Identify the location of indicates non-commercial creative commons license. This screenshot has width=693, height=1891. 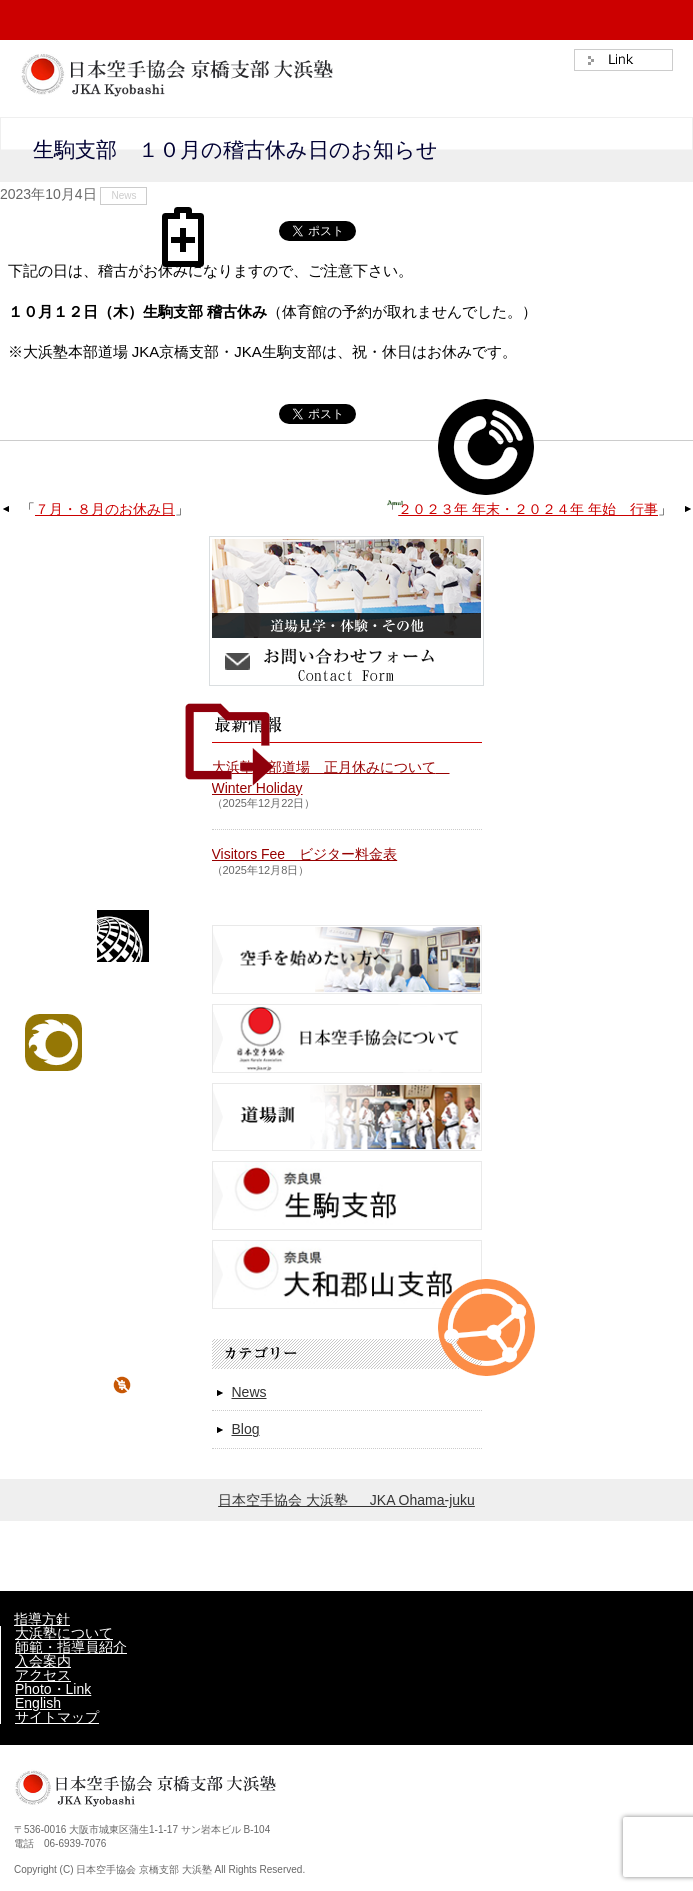
(122, 1385).